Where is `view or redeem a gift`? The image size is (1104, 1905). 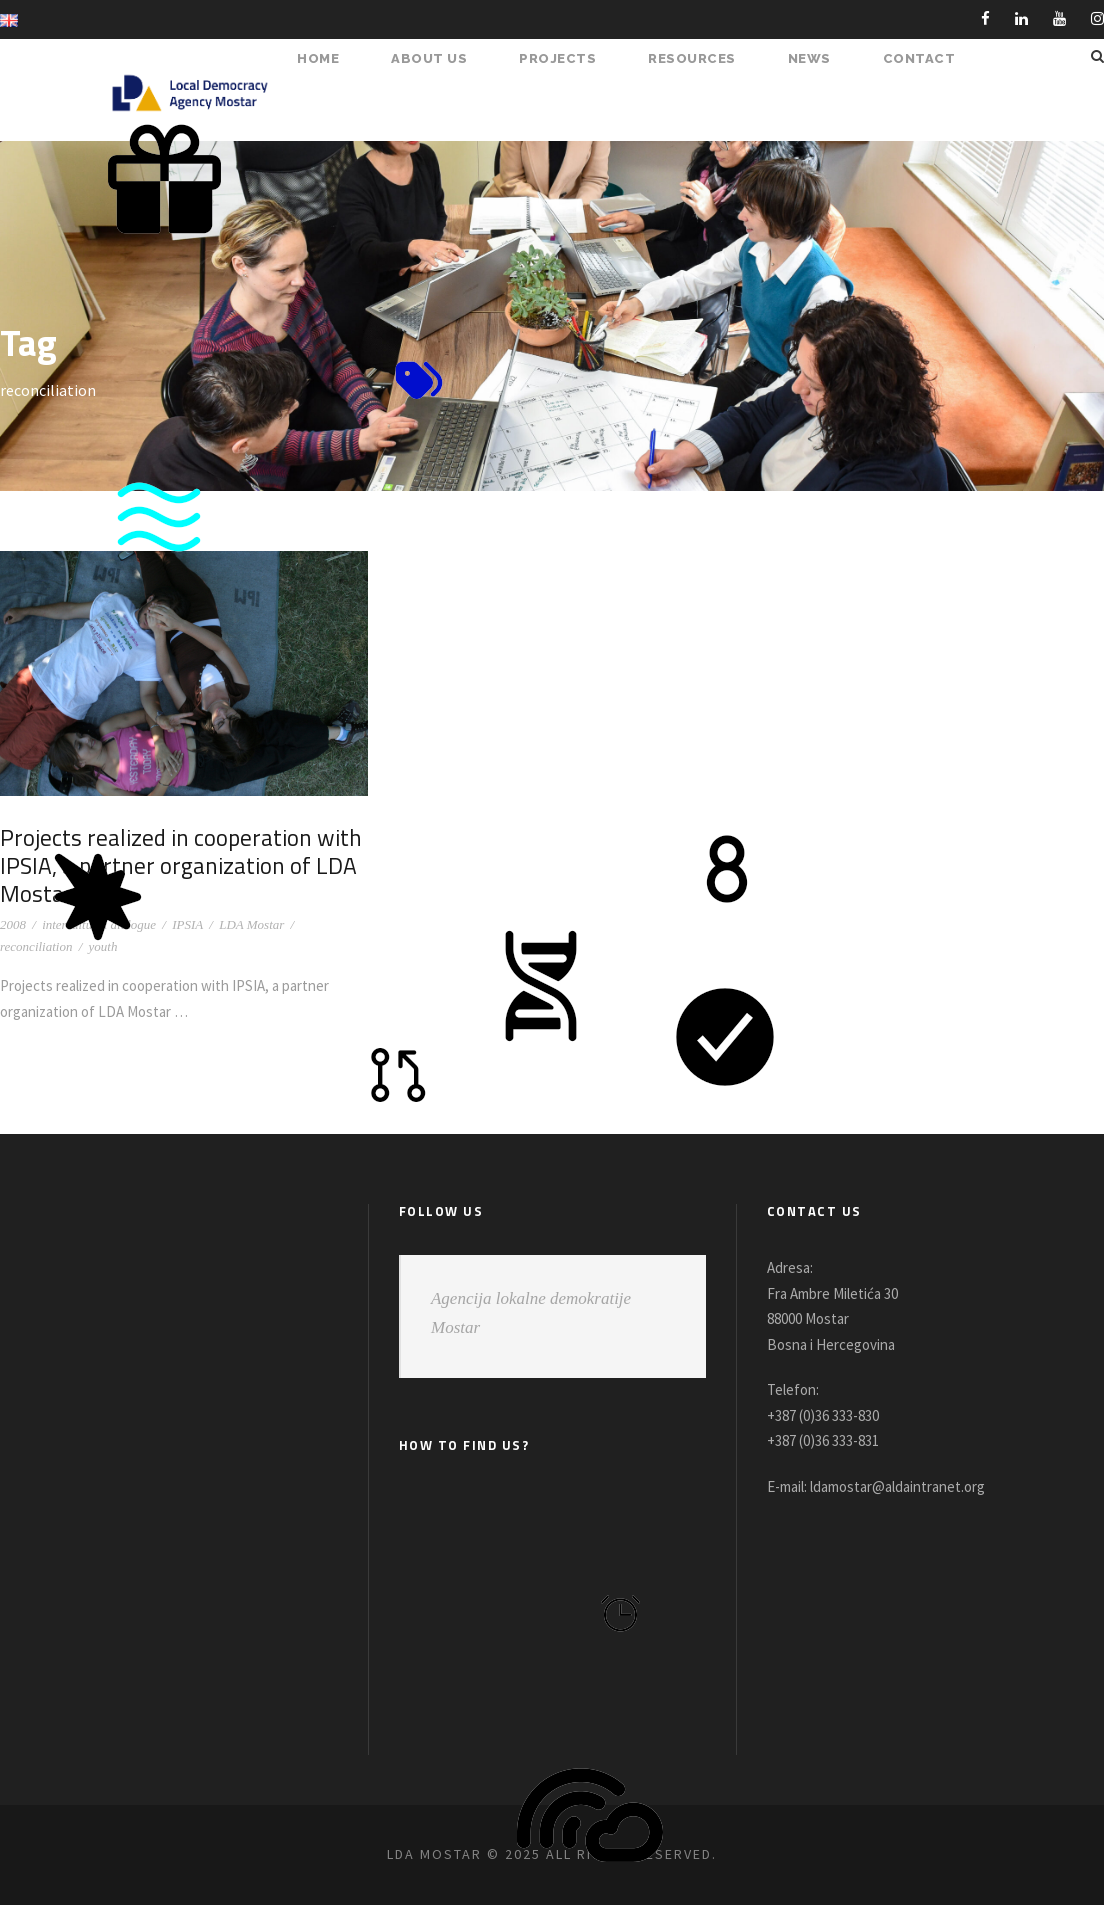 view or redeem a gift is located at coordinates (164, 185).